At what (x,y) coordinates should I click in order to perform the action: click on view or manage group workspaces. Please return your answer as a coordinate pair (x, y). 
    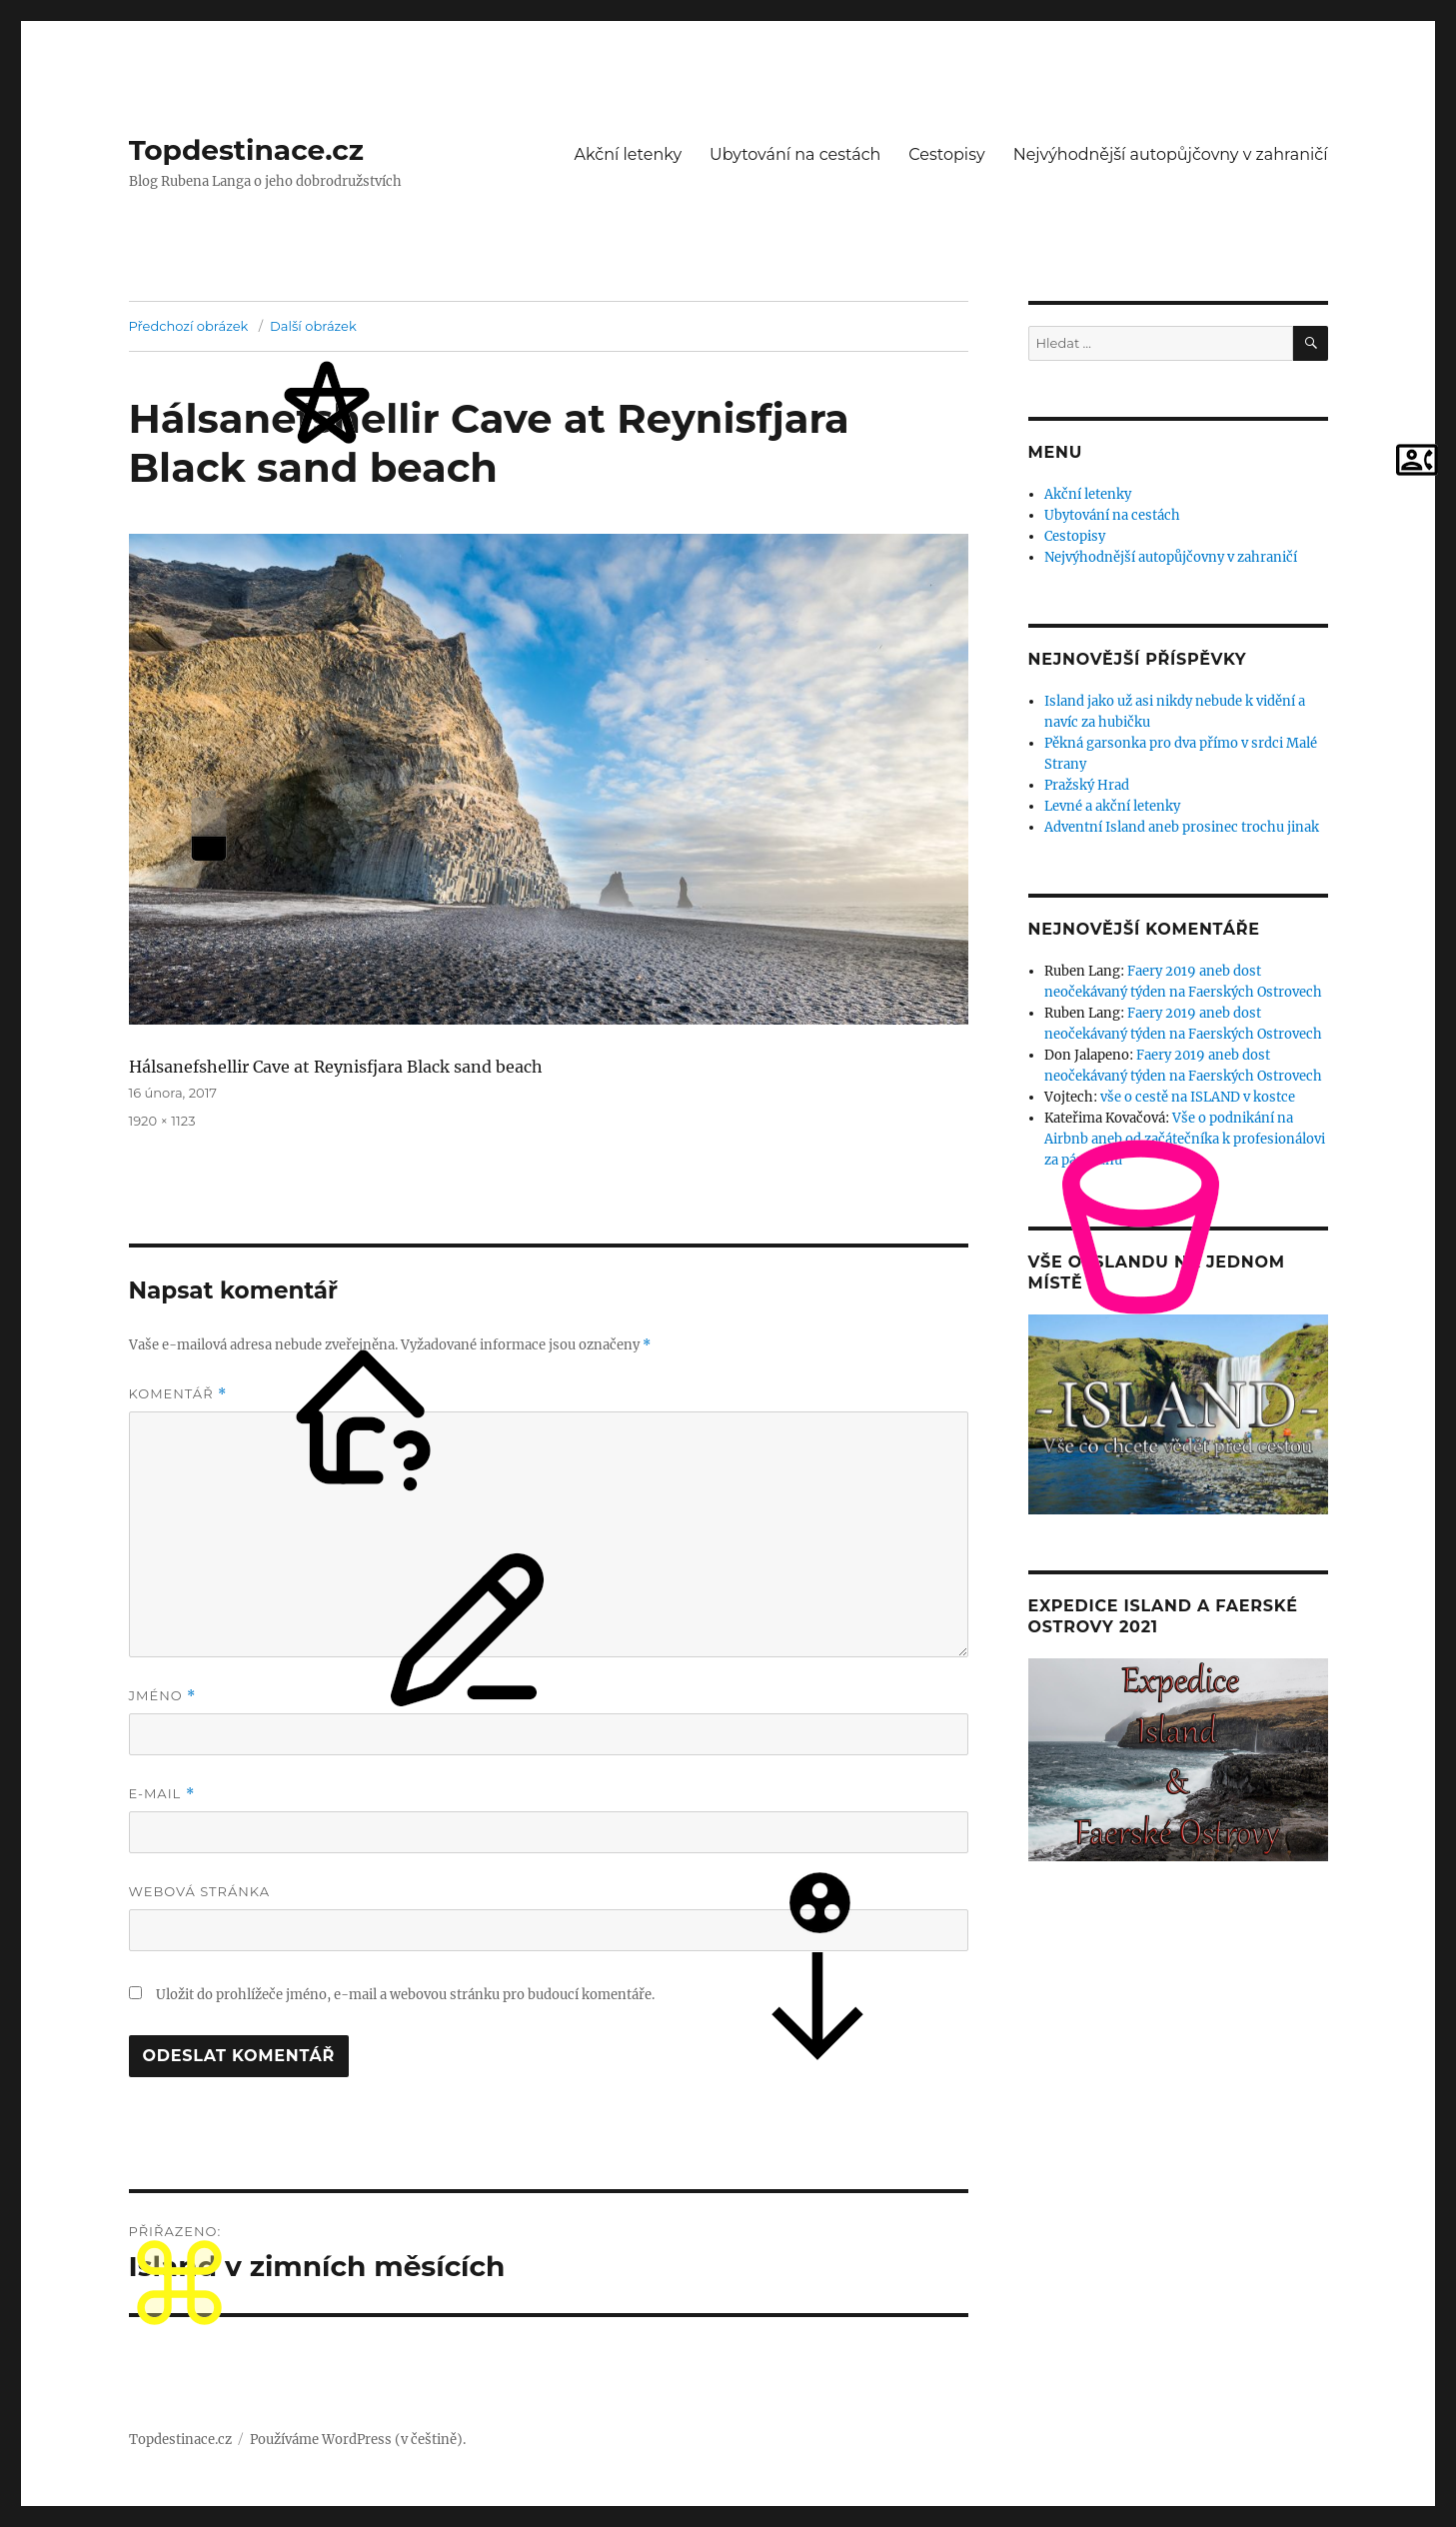
    Looking at the image, I should click on (819, 1902).